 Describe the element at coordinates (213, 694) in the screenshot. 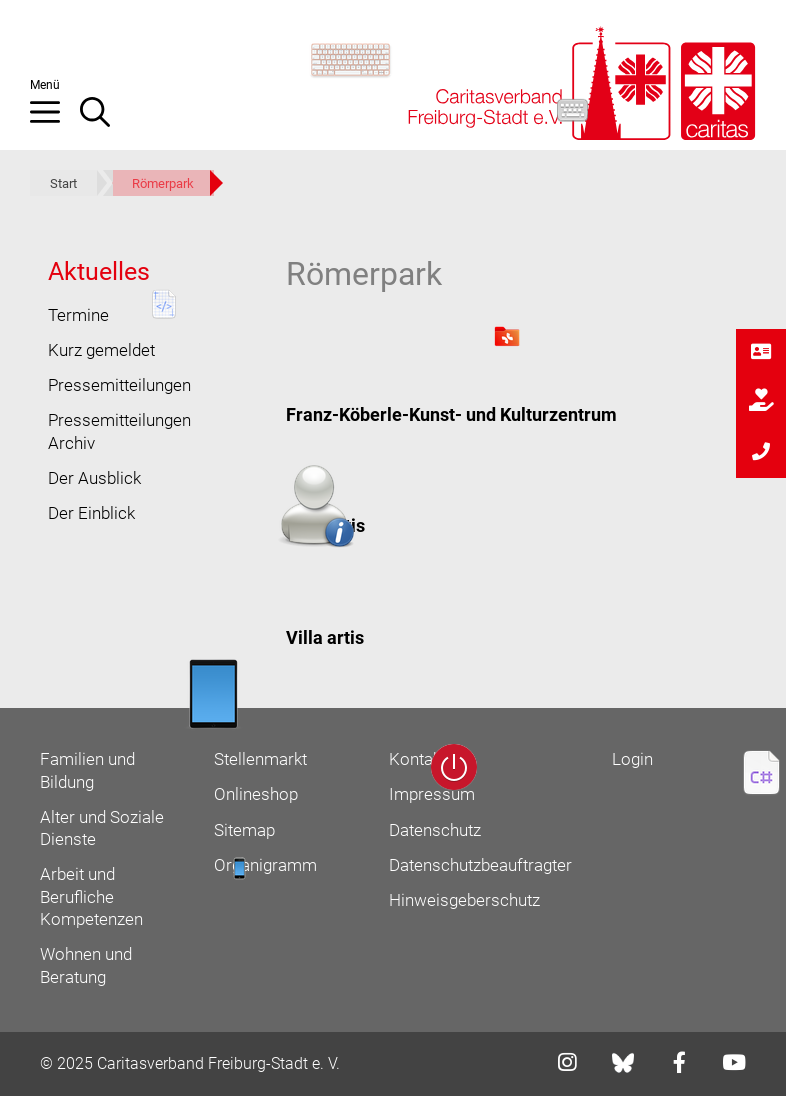

I see `manage connected iPad device` at that location.